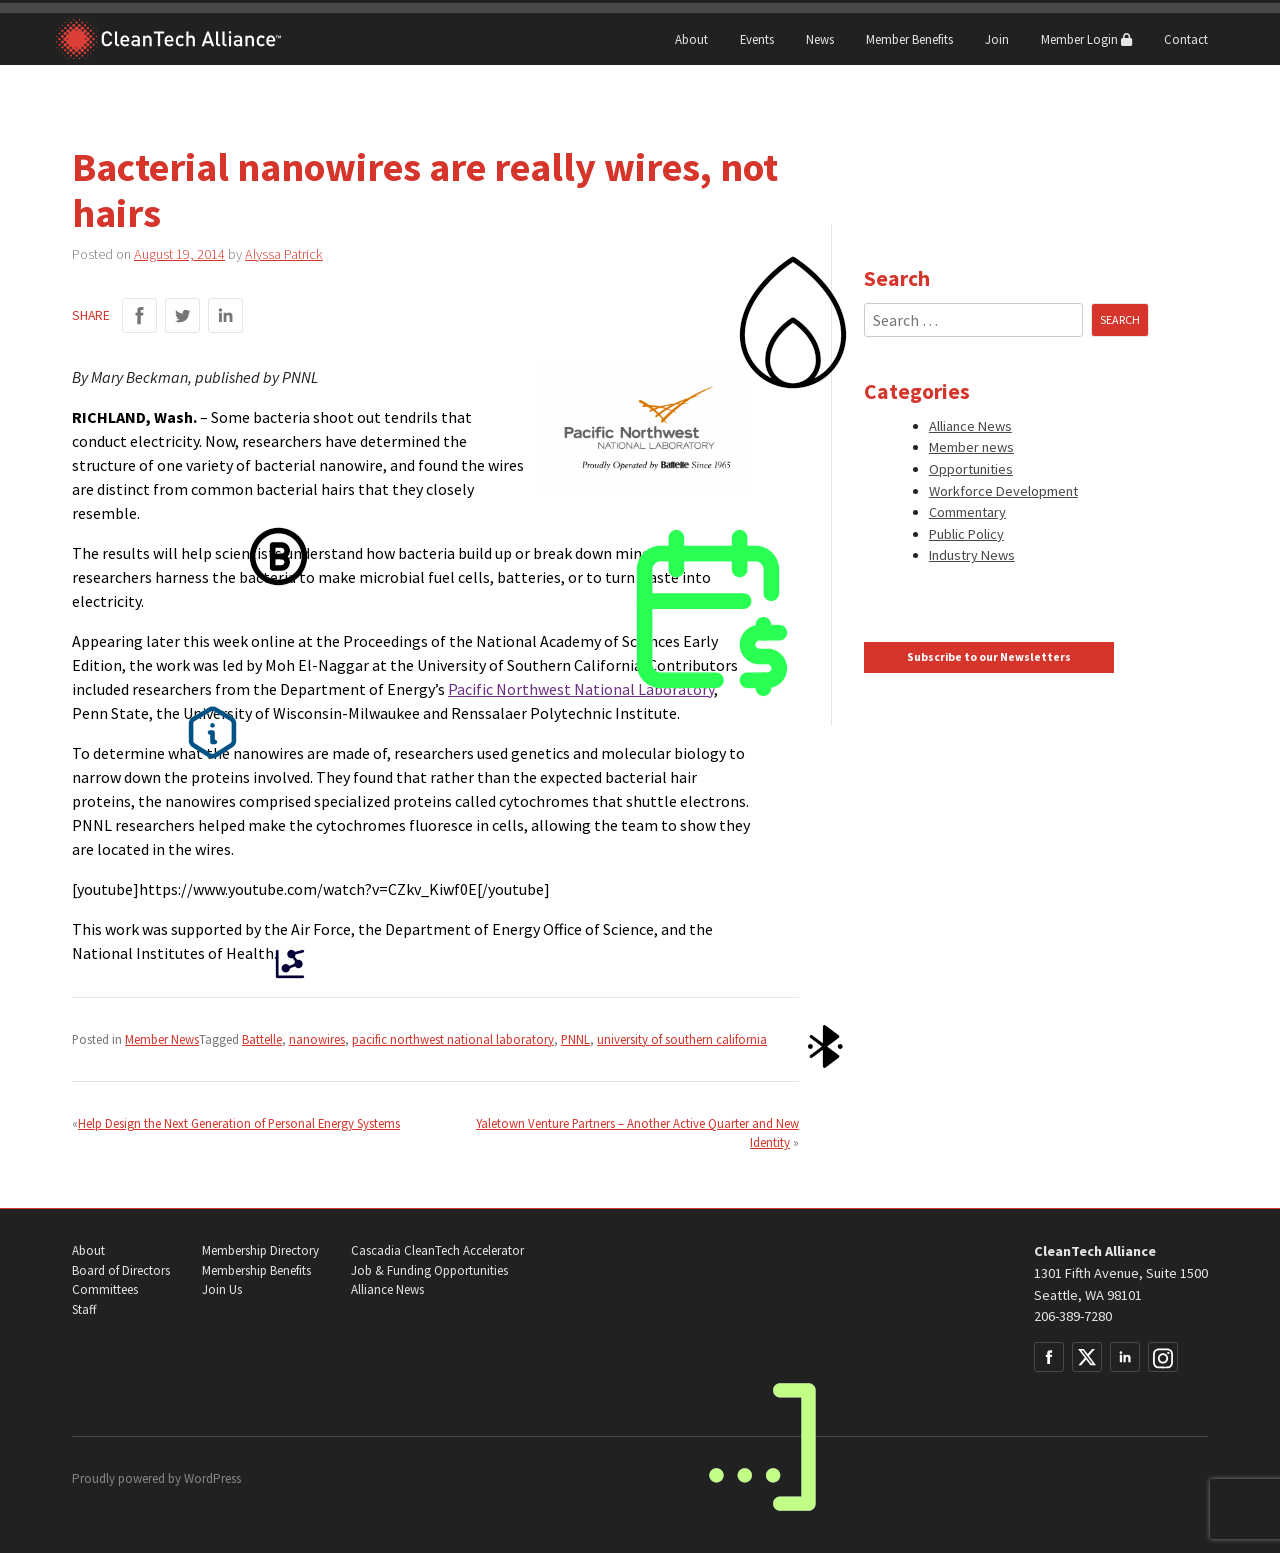 The height and width of the screenshot is (1553, 1280). Describe the element at coordinates (766, 1447) in the screenshot. I see `indicates end of a code block or container` at that location.